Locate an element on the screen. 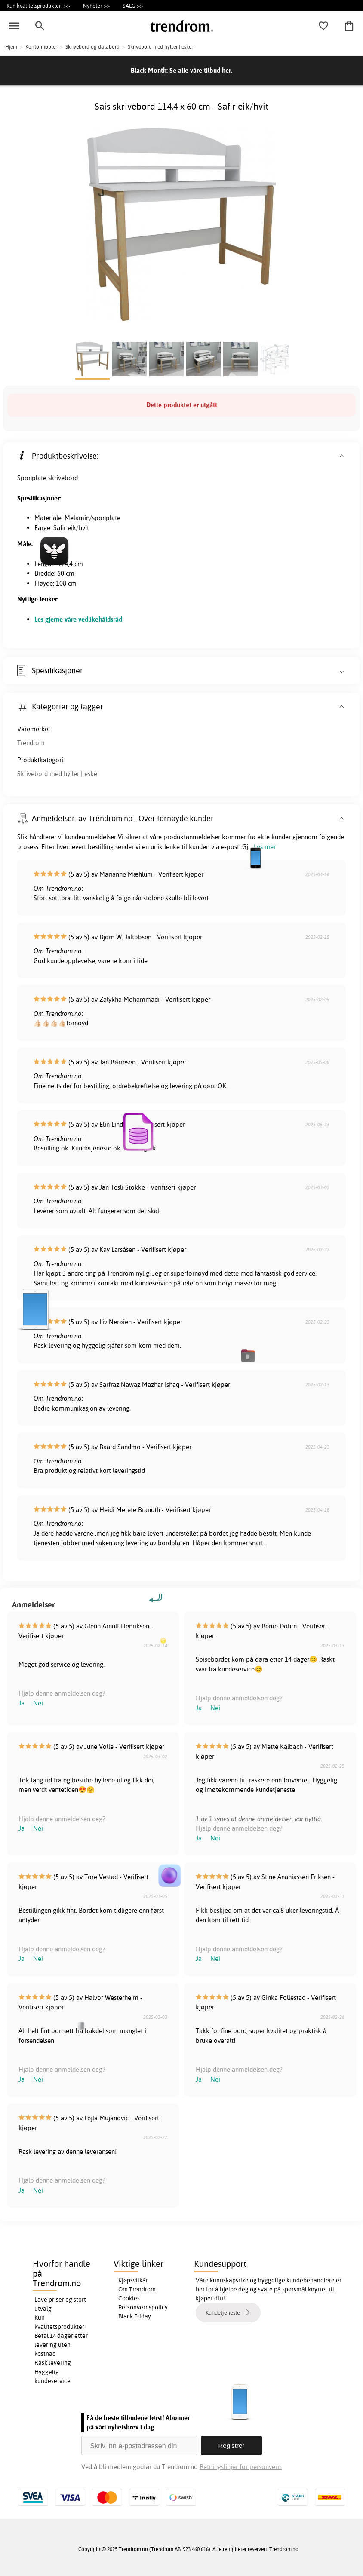 Image resolution: width=363 pixels, height=2576 pixels. indicates a connected iPhone device is located at coordinates (255, 858).